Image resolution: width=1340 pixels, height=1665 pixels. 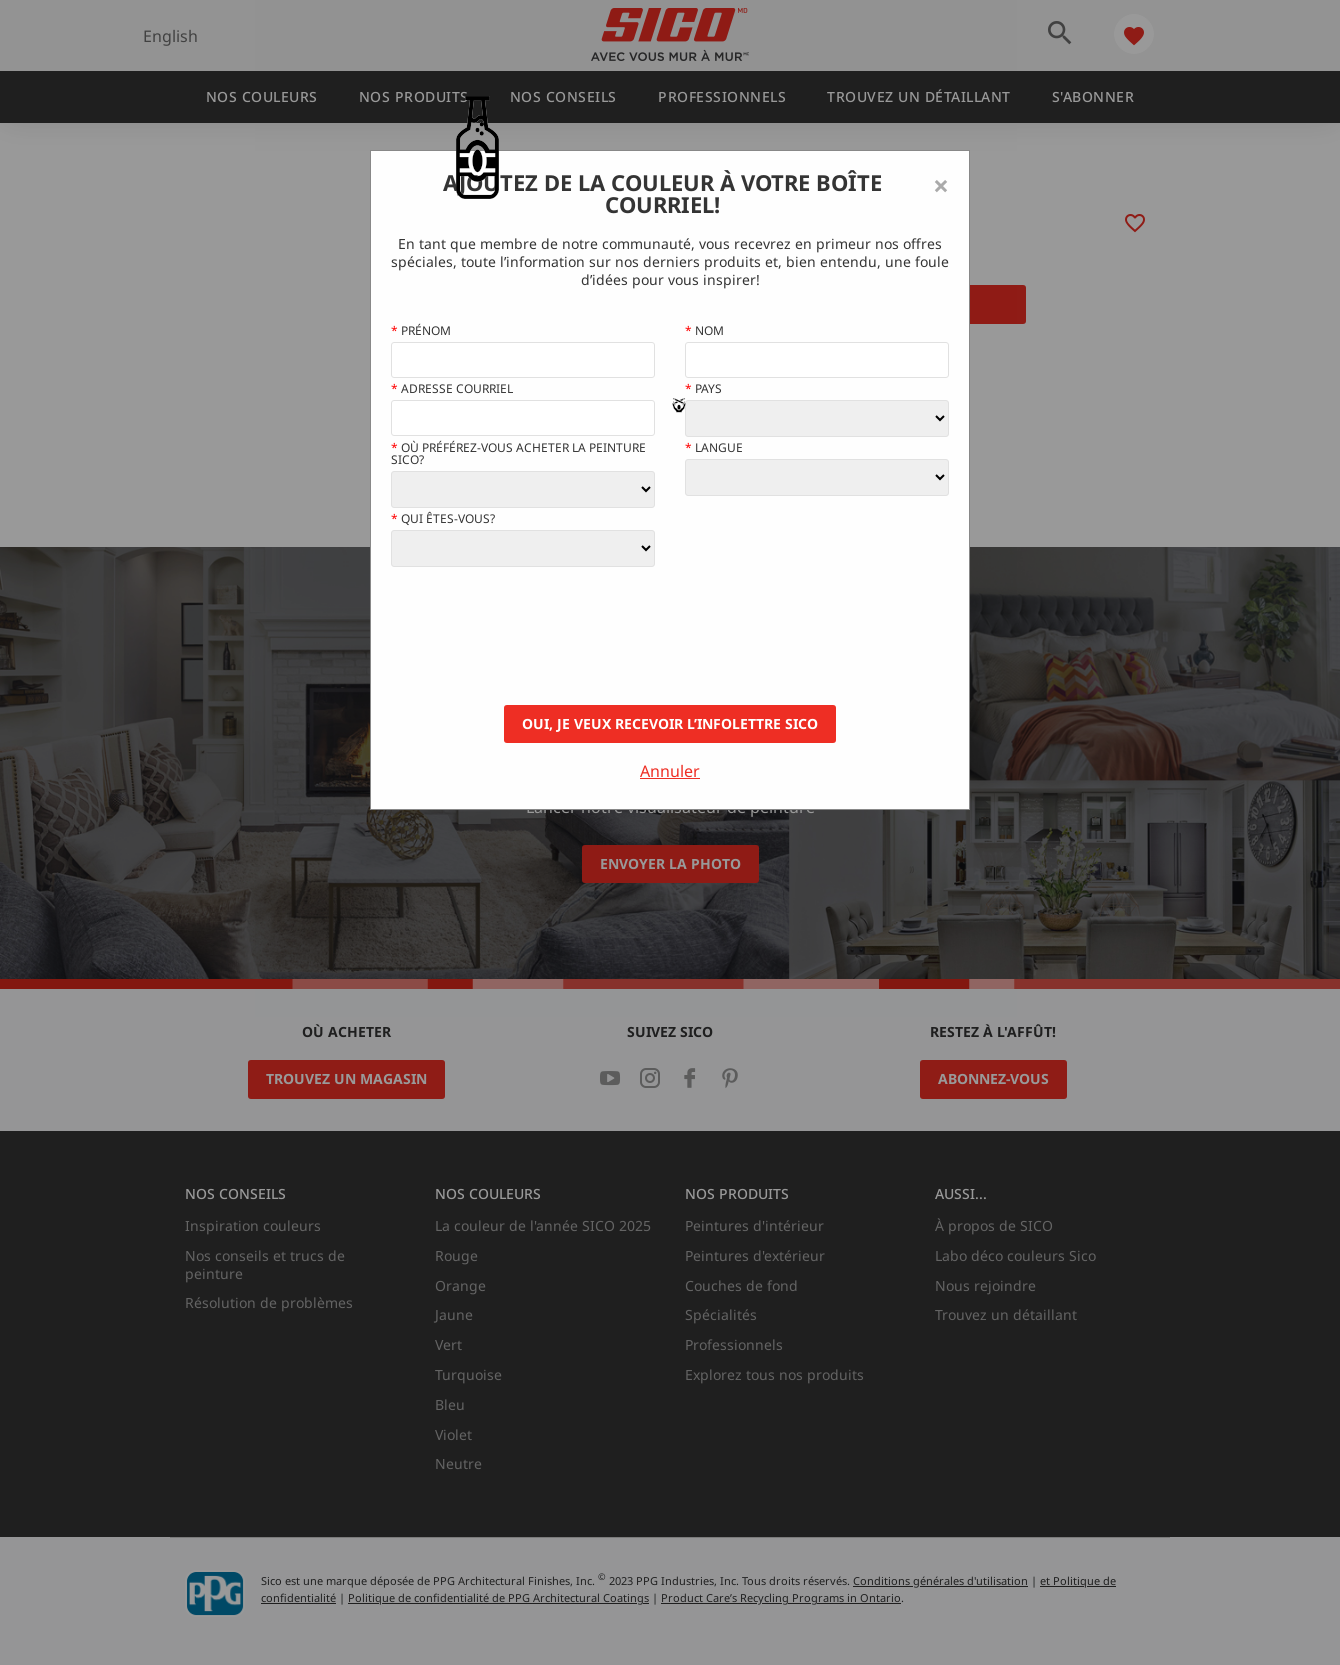 What do you see at coordinates (477, 147) in the screenshot?
I see `browse beer or beverage options` at bounding box center [477, 147].